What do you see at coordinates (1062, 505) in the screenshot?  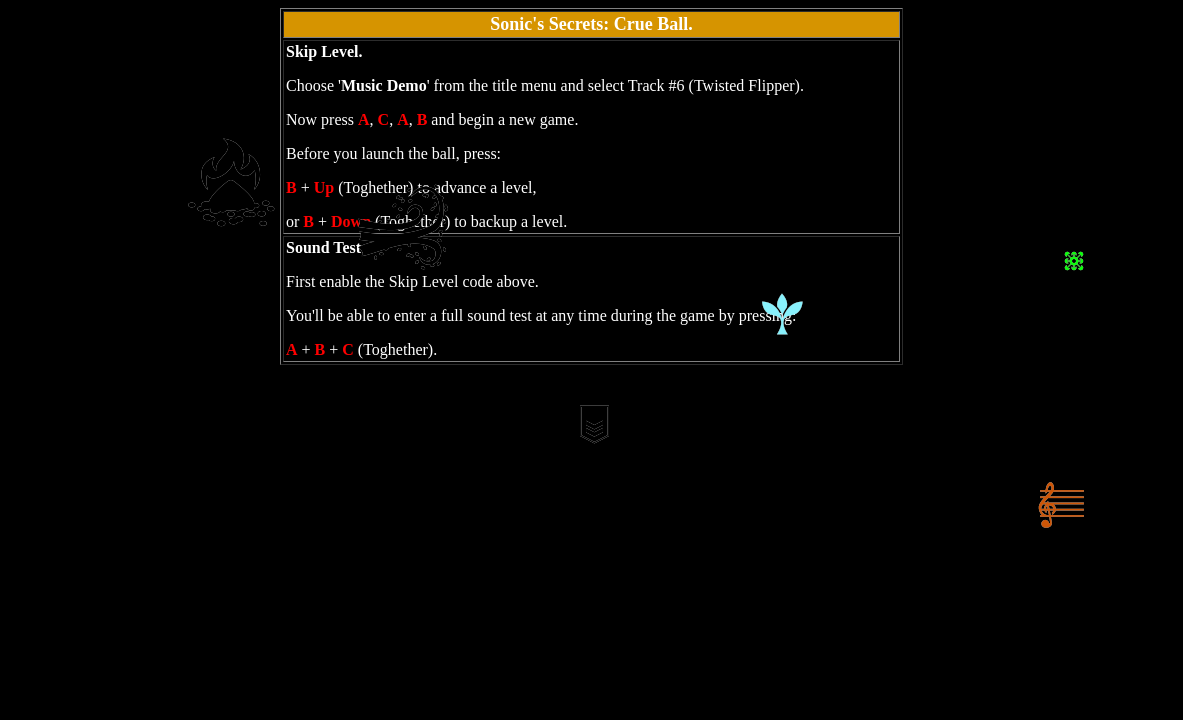 I see `view sheet music or musical scores` at bounding box center [1062, 505].